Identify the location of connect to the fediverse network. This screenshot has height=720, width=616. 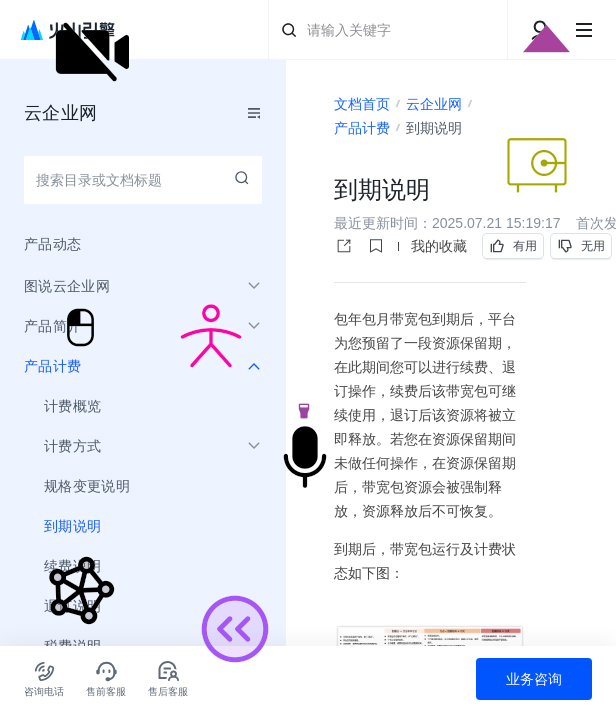
(80, 590).